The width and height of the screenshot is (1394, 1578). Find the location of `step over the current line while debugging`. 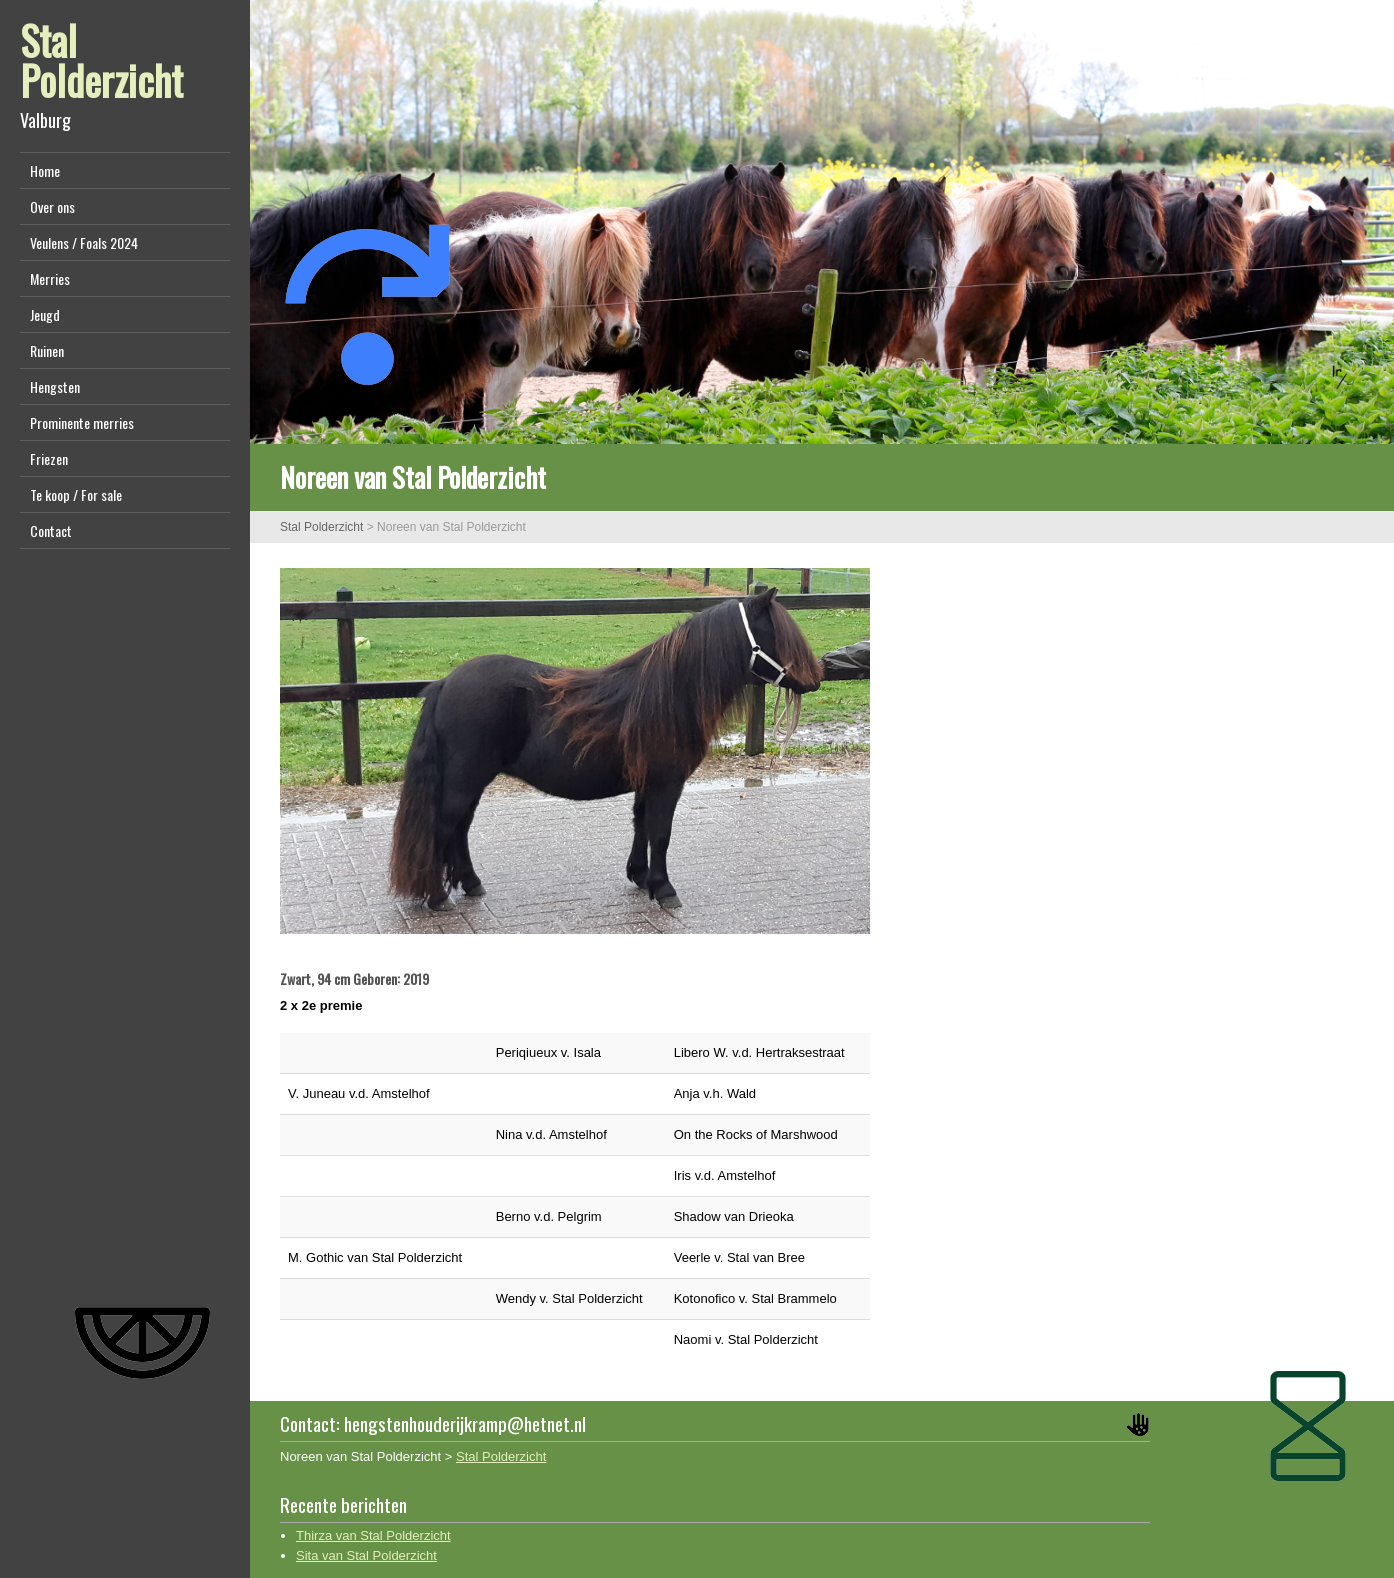

step over the current line while debugging is located at coordinates (367, 306).